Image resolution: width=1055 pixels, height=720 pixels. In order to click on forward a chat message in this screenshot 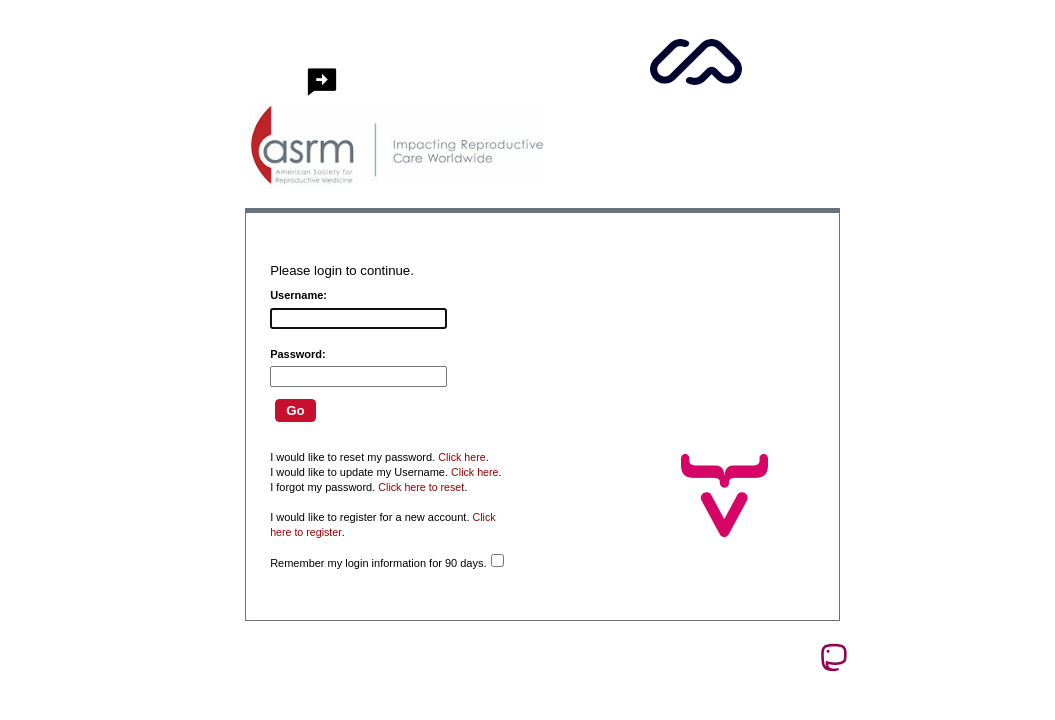, I will do `click(322, 81)`.